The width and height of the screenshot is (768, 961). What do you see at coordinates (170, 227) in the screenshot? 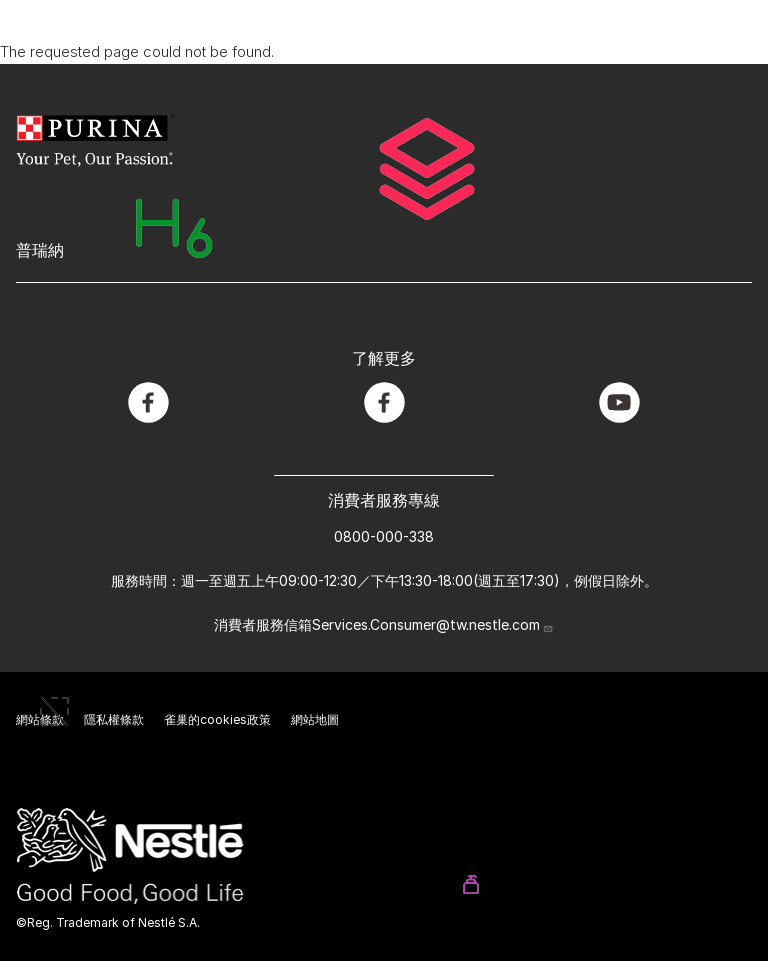
I see `format text as heading level 6` at bounding box center [170, 227].